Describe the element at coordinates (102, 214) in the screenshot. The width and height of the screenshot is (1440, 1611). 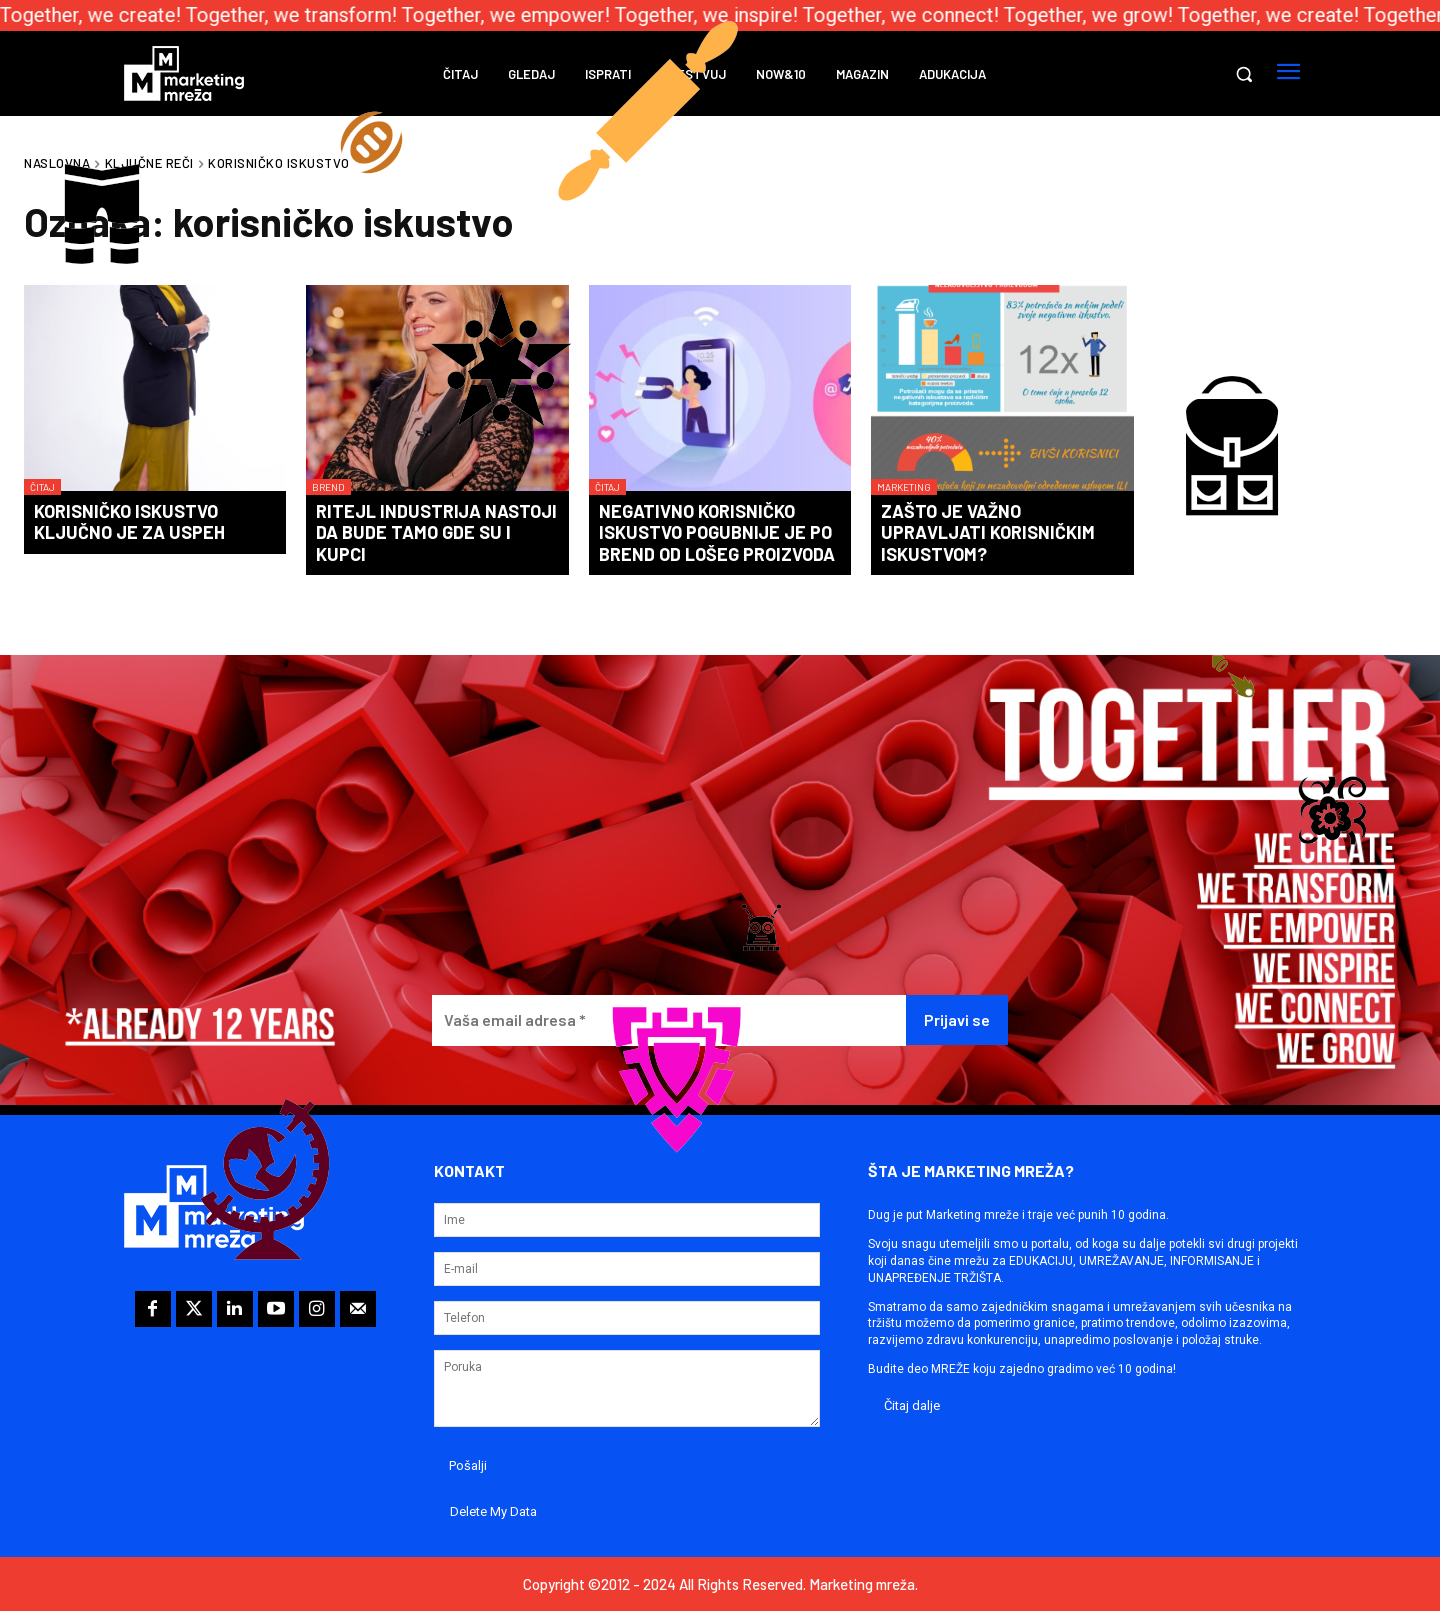
I see `equip armored leg gear` at that location.